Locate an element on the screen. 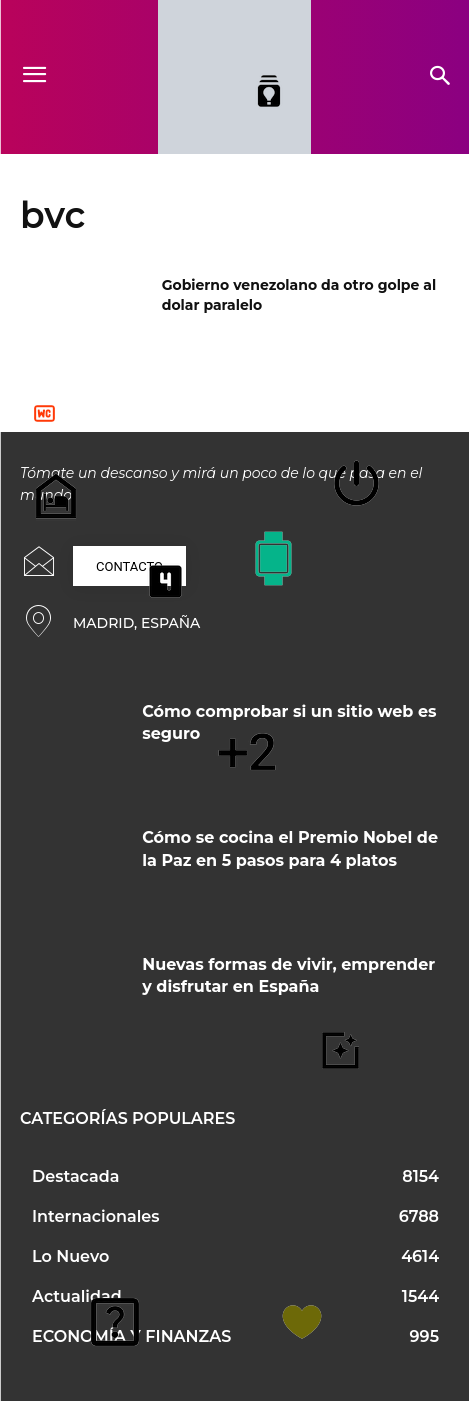 This screenshot has height=1401, width=469. increase exposure by 2 stops in photo editing is located at coordinates (247, 753).